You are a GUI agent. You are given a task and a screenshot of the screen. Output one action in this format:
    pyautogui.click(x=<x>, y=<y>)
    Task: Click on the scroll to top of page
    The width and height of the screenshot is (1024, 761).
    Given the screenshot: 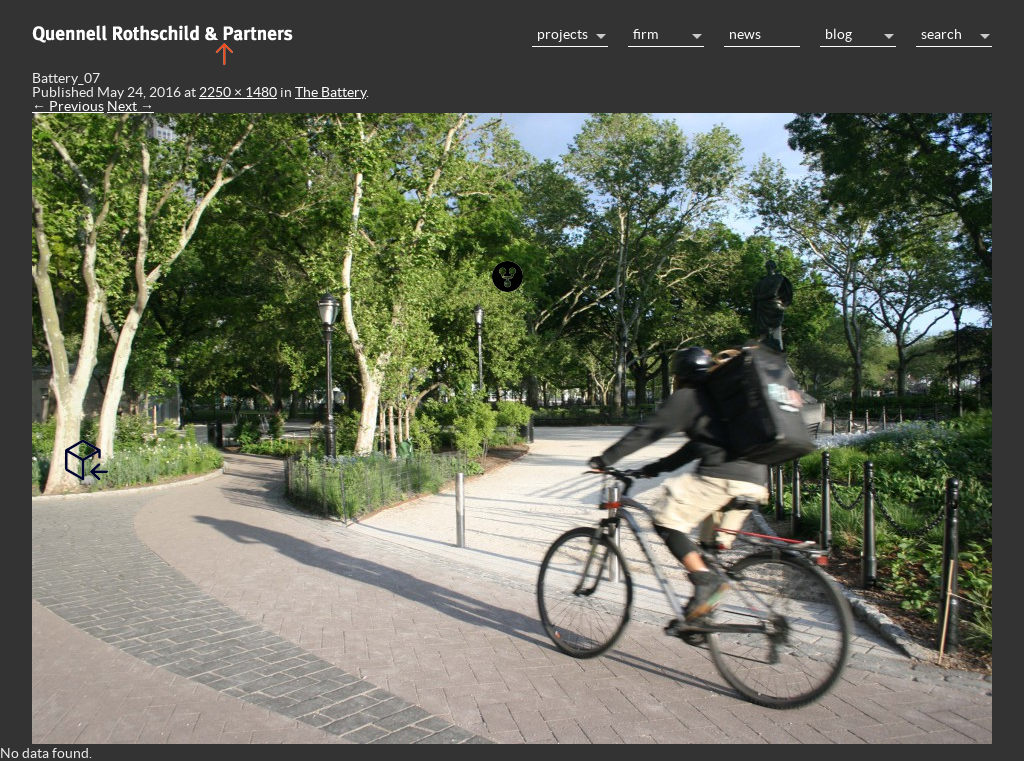 What is the action you would take?
    pyautogui.click(x=224, y=54)
    